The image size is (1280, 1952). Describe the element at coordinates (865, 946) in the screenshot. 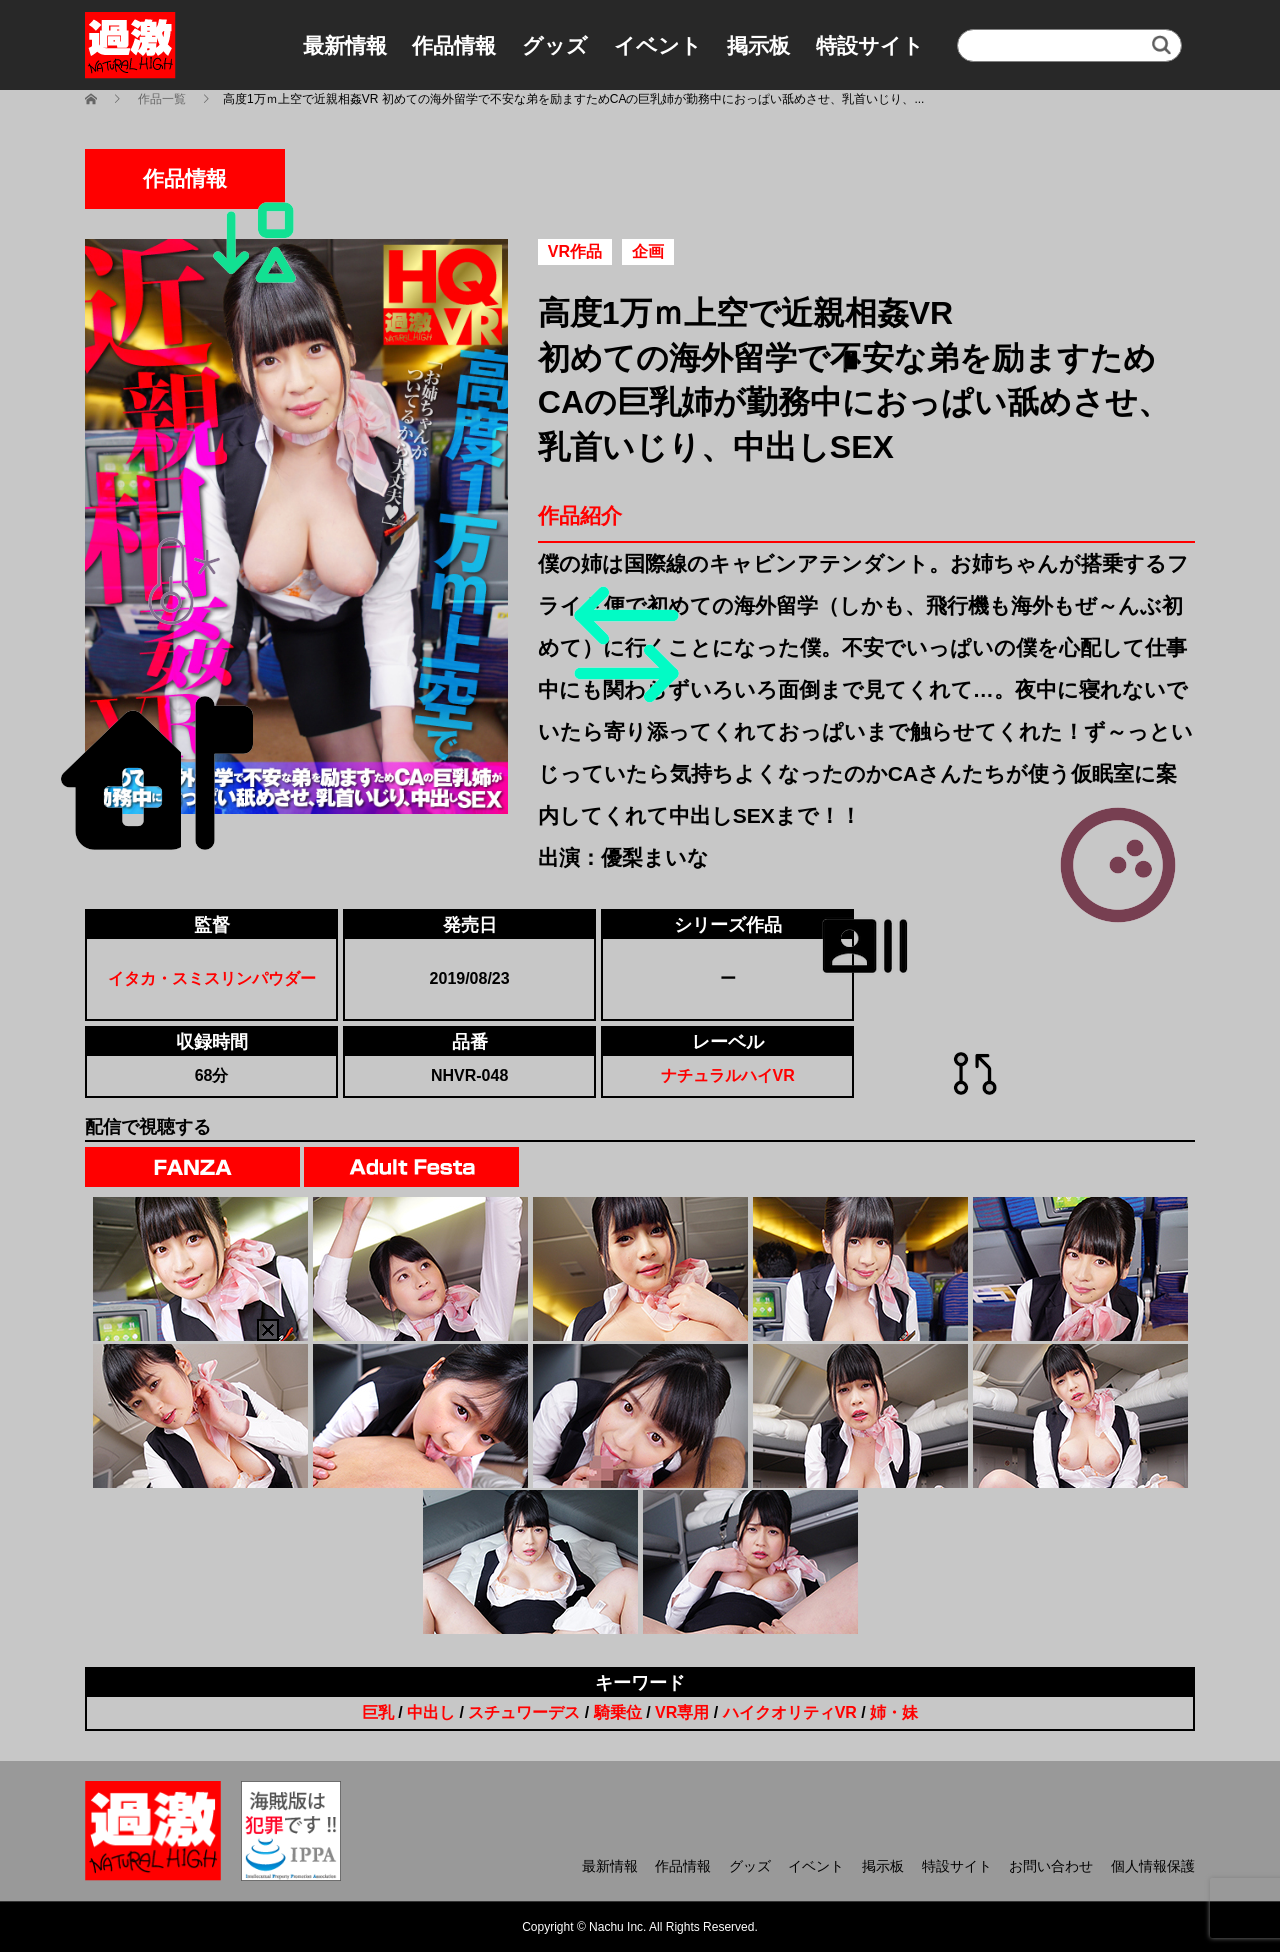

I see `view recently contacted people` at that location.